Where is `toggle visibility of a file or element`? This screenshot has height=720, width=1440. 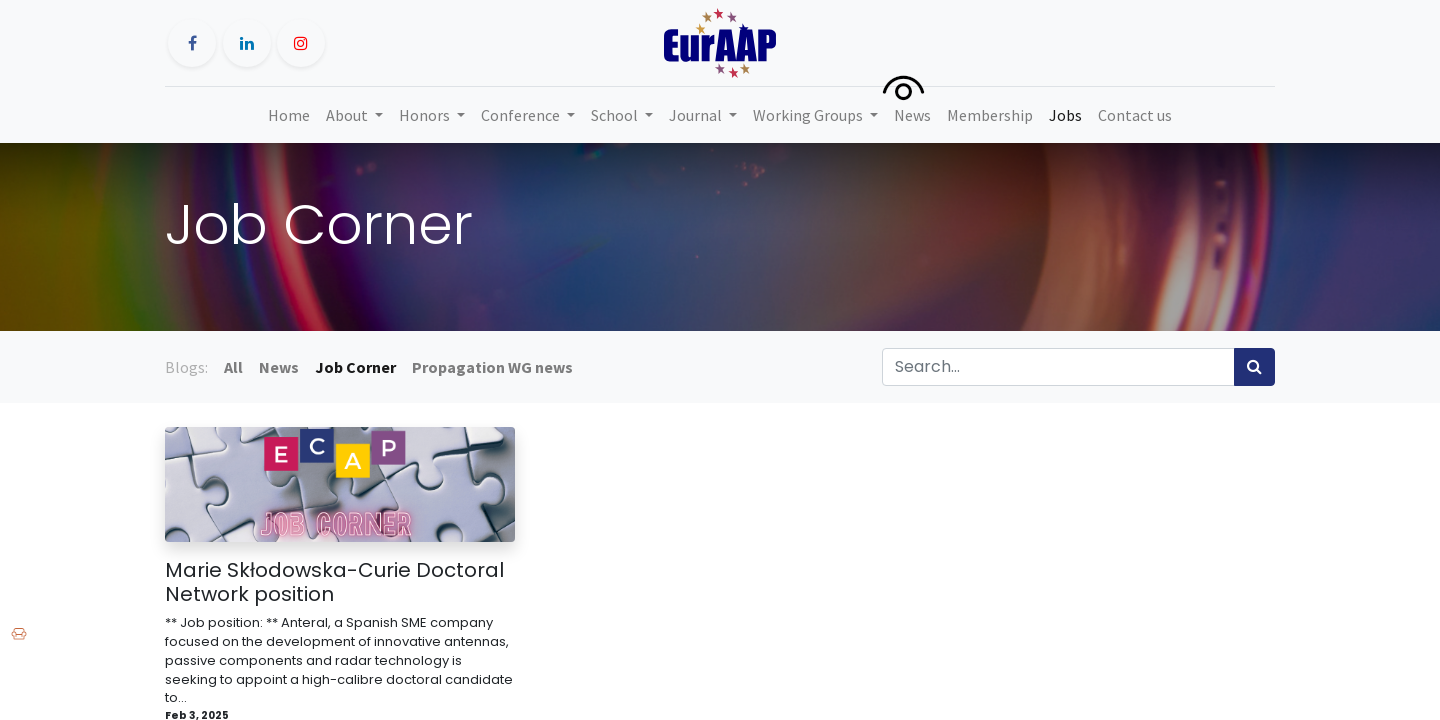
toggle visibility of a file or element is located at coordinates (903, 89).